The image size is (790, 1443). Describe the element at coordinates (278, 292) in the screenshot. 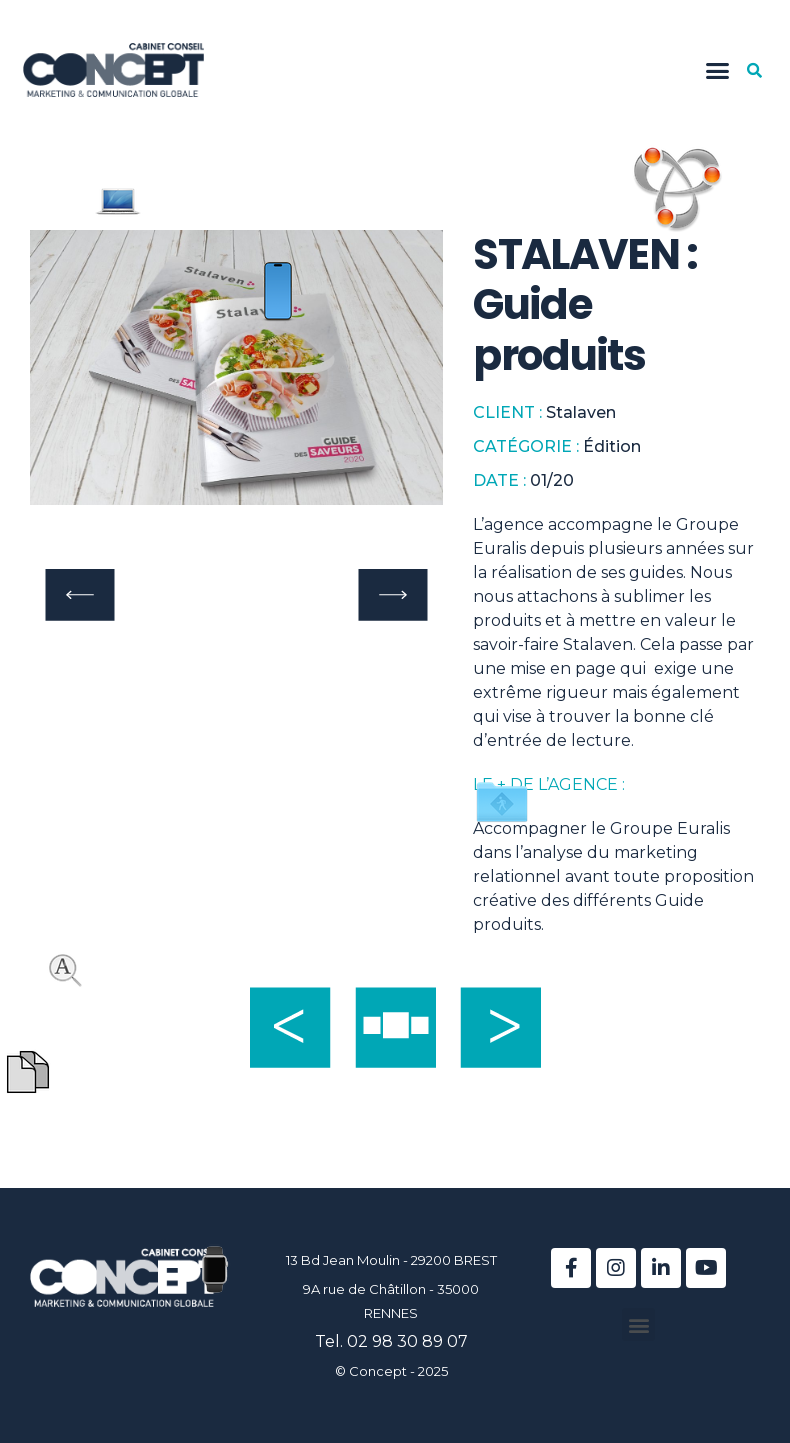

I see `iPhone 14 Pro device icon` at that location.